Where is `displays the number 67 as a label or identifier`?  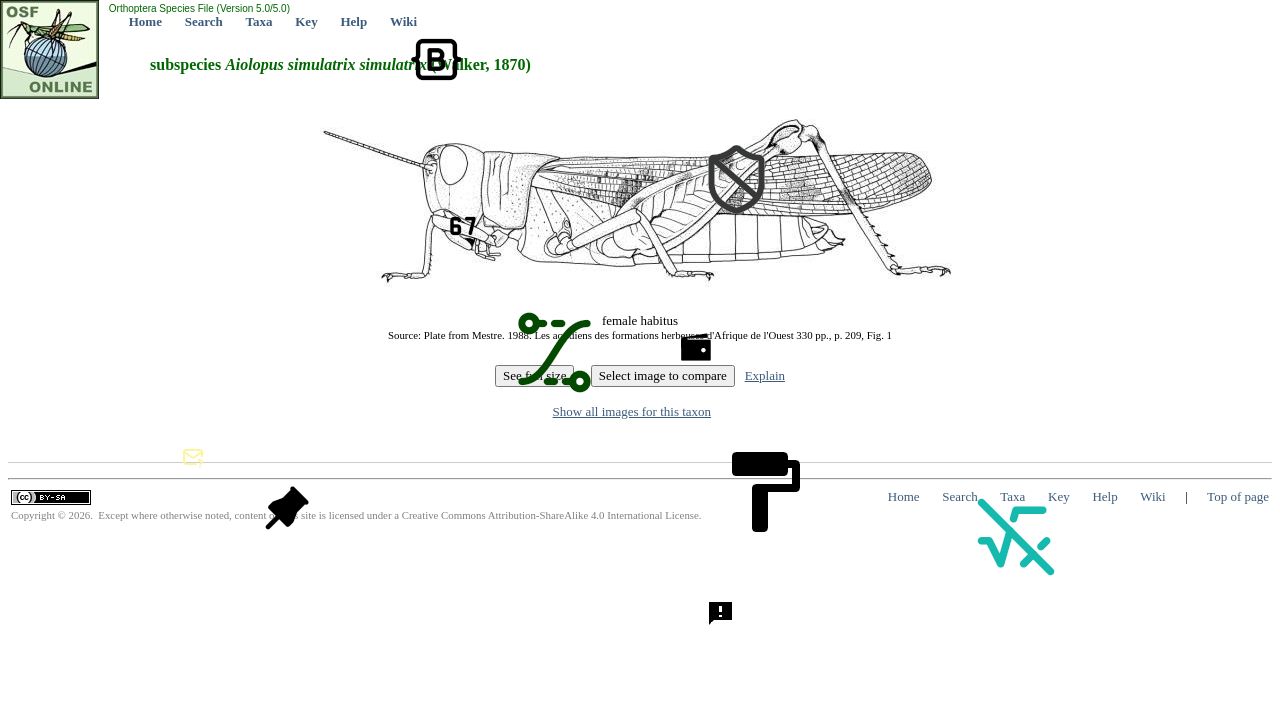 displays the number 67 as a label or identifier is located at coordinates (463, 226).